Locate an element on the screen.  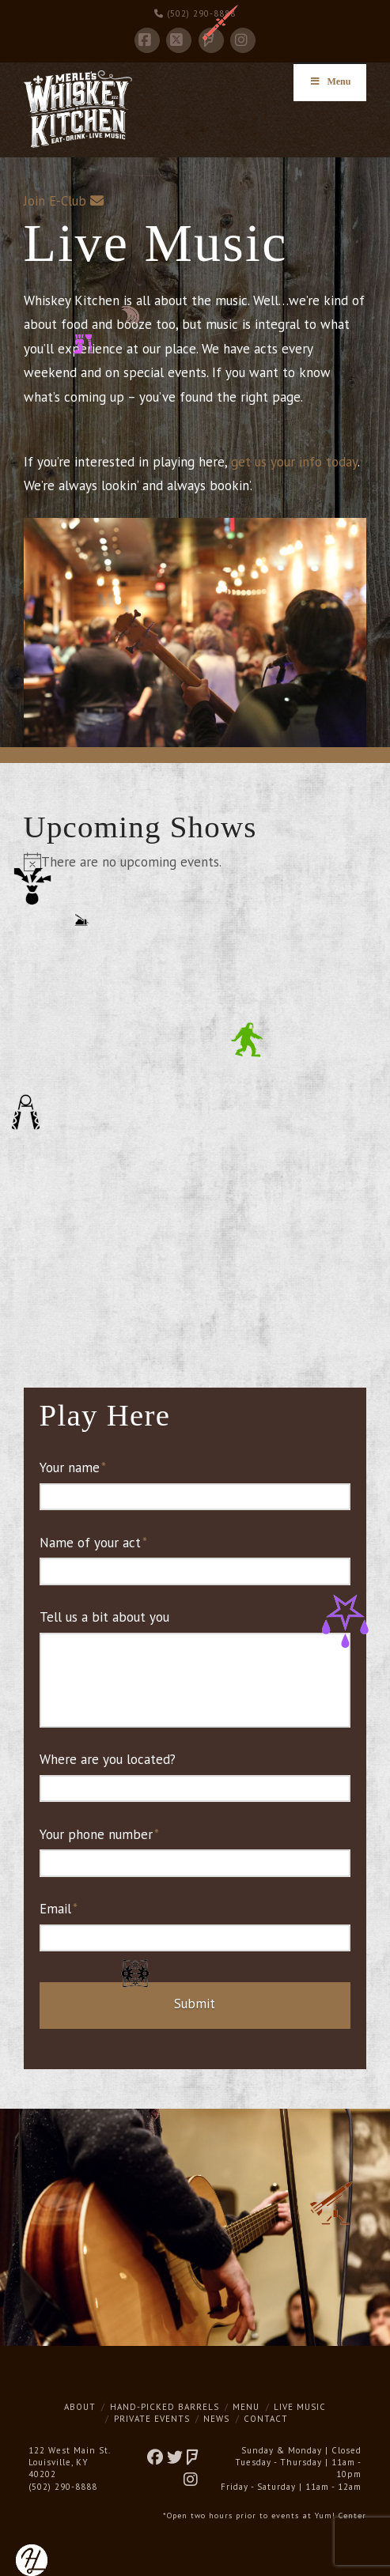
decorative tile or pattern element is located at coordinates (135, 1974).